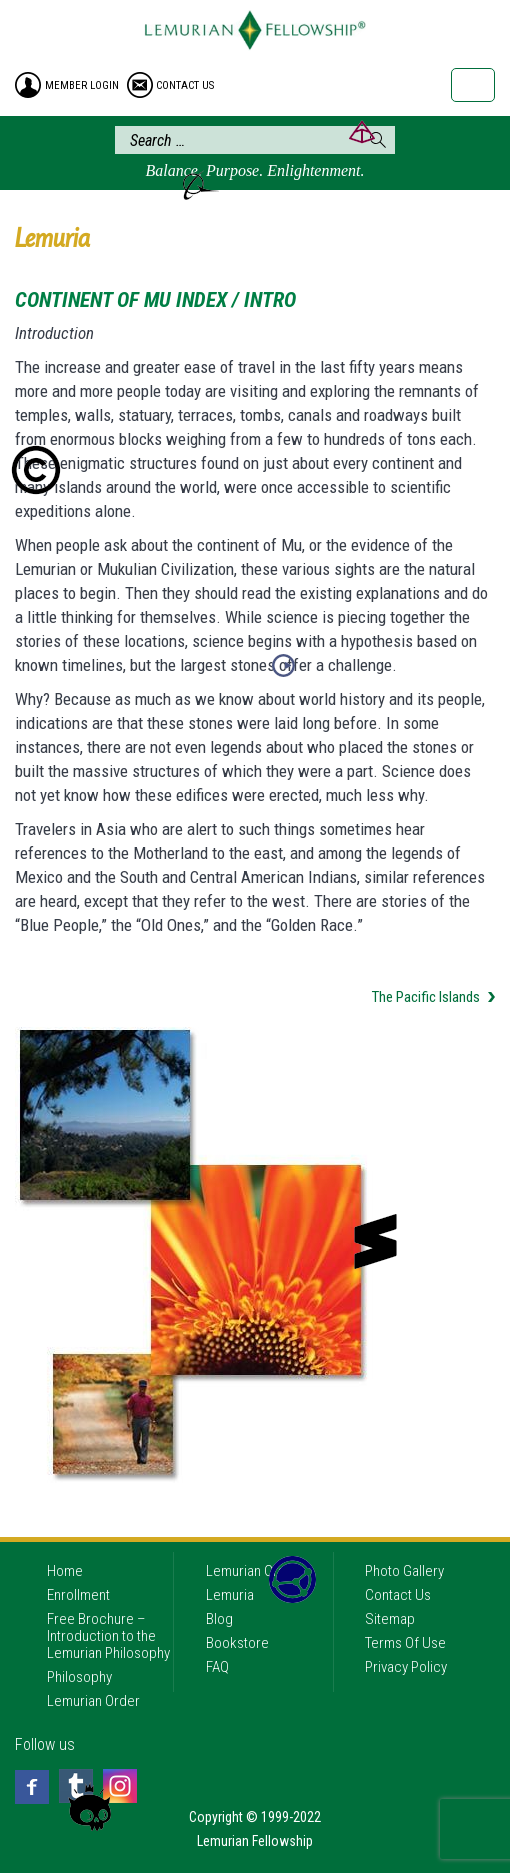 The width and height of the screenshot is (510, 1873). Describe the element at coordinates (362, 132) in the screenshot. I see `pydantic library or framework branding` at that location.